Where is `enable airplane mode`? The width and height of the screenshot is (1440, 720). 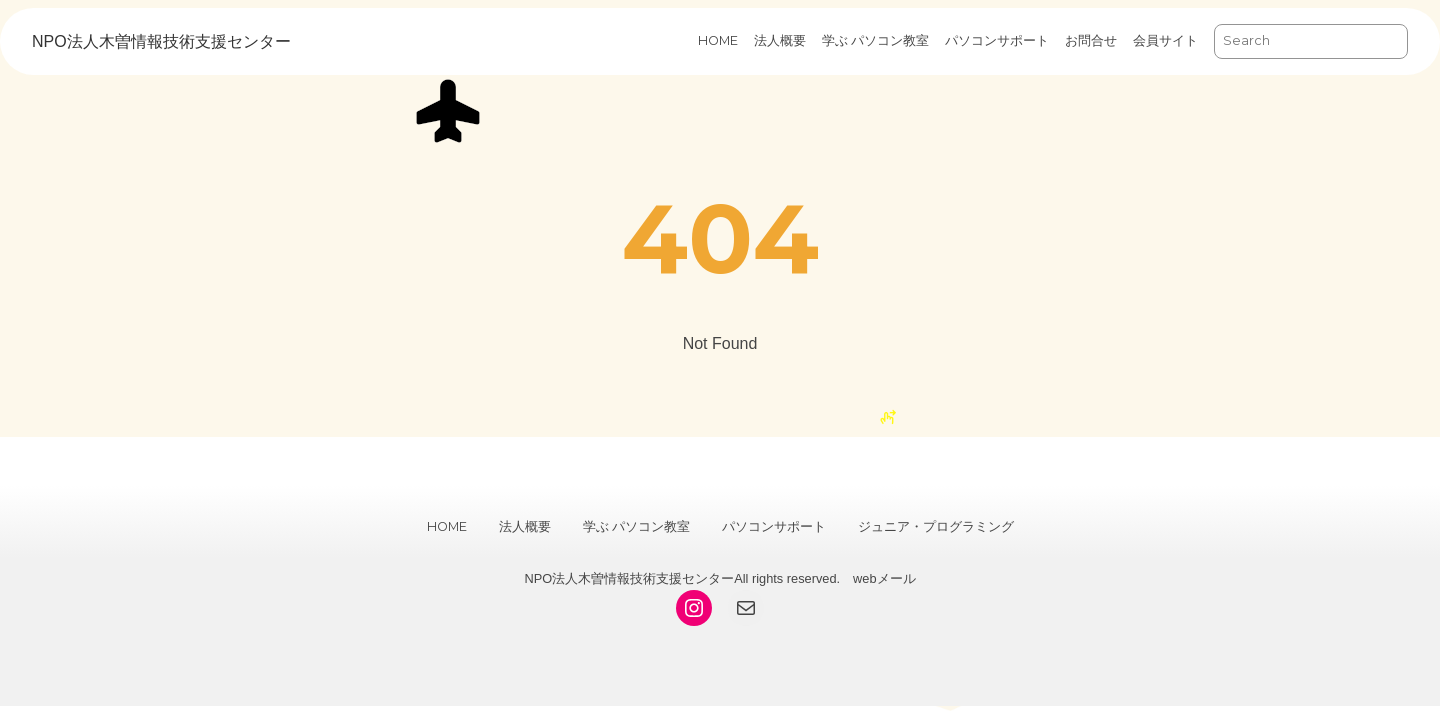
enable airplane mode is located at coordinates (448, 111).